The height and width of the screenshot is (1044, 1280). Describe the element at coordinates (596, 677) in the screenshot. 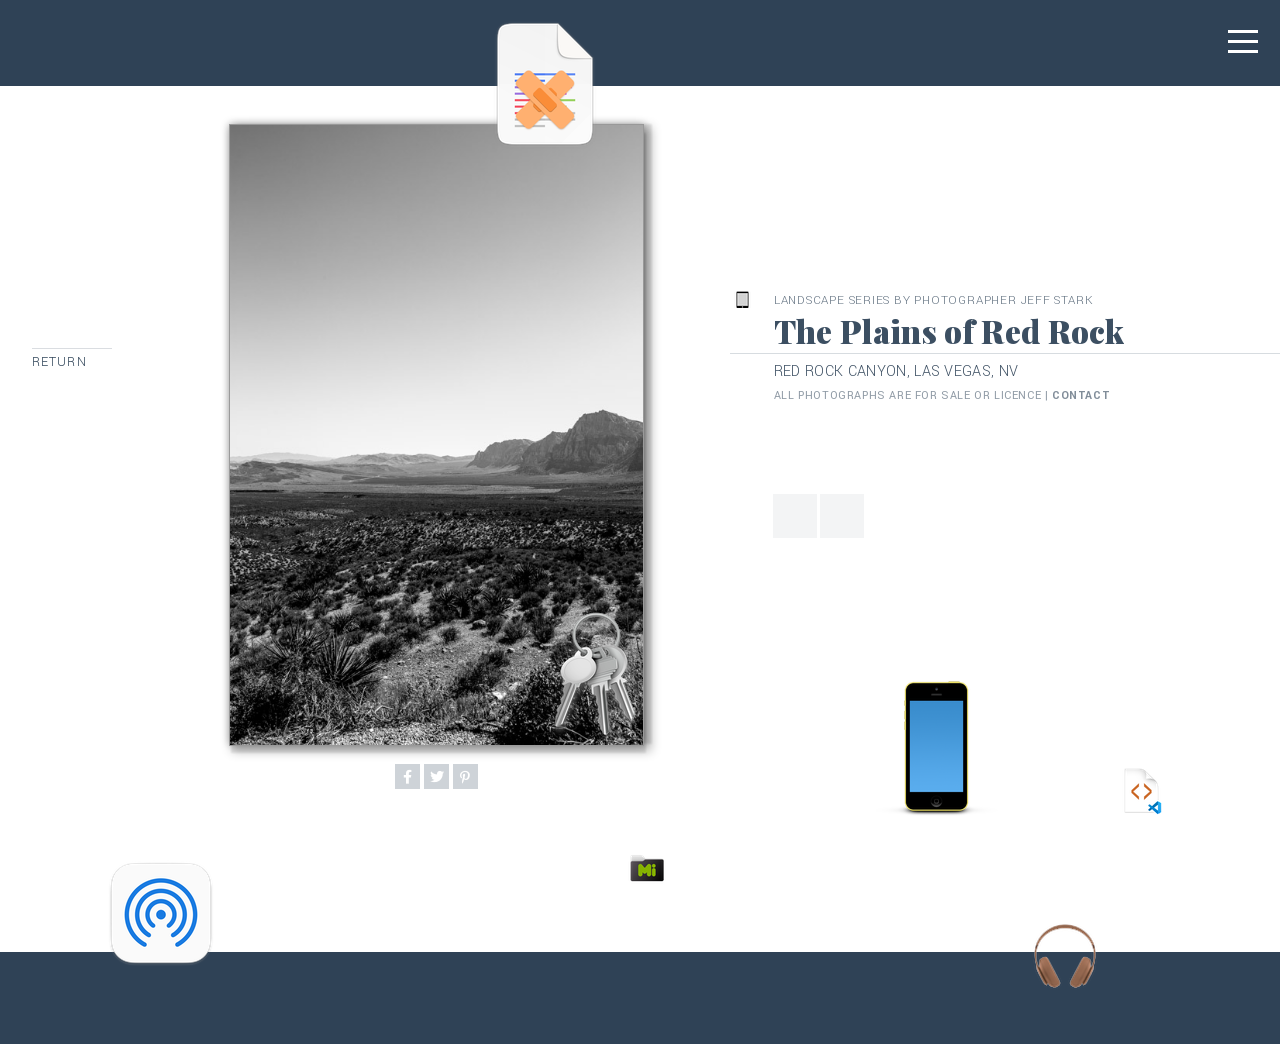

I see `access account and login settings` at that location.